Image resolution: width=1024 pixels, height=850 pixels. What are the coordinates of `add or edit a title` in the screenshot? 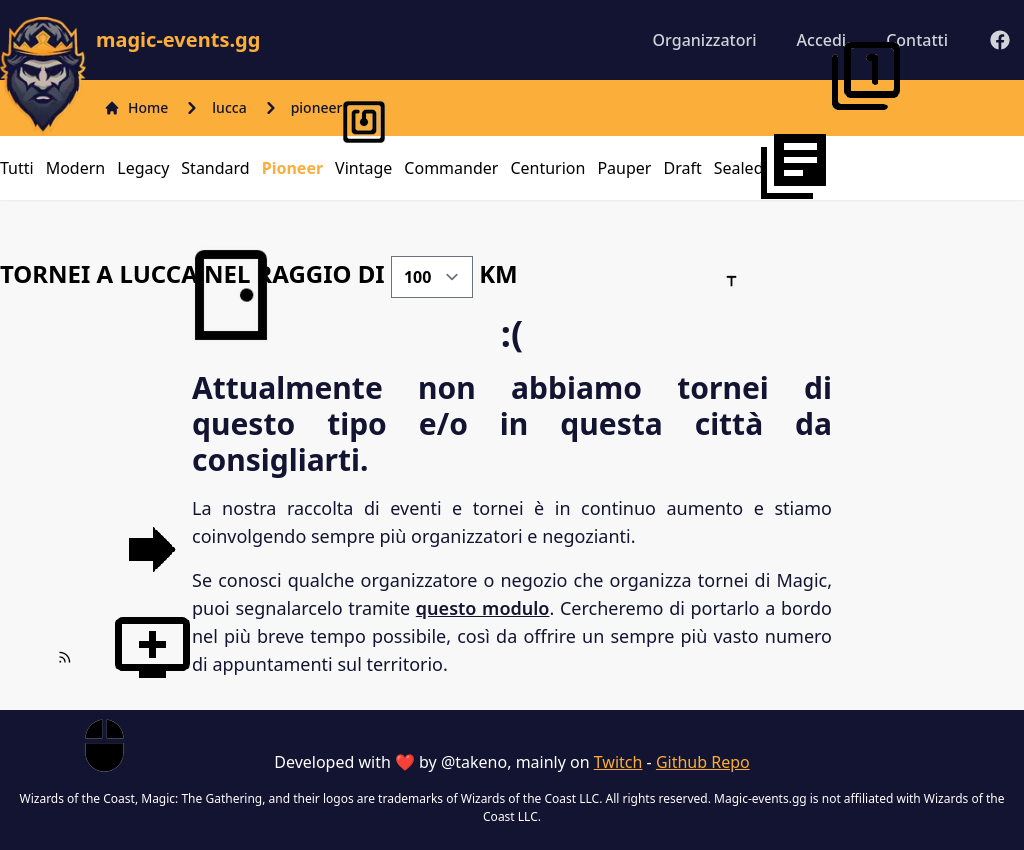 It's located at (731, 281).